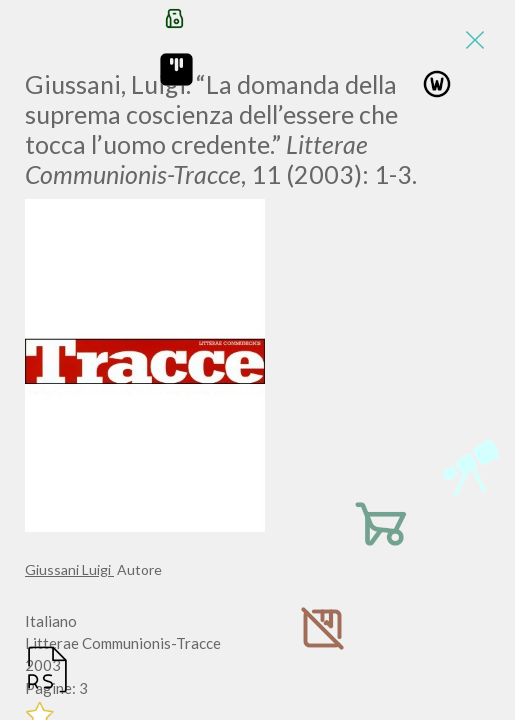 This screenshot has height=720, width=515. What do you see at coordinates (176, 69) in the screenshot?
I see `align content to top center of container` at bounding box center [176, 69].